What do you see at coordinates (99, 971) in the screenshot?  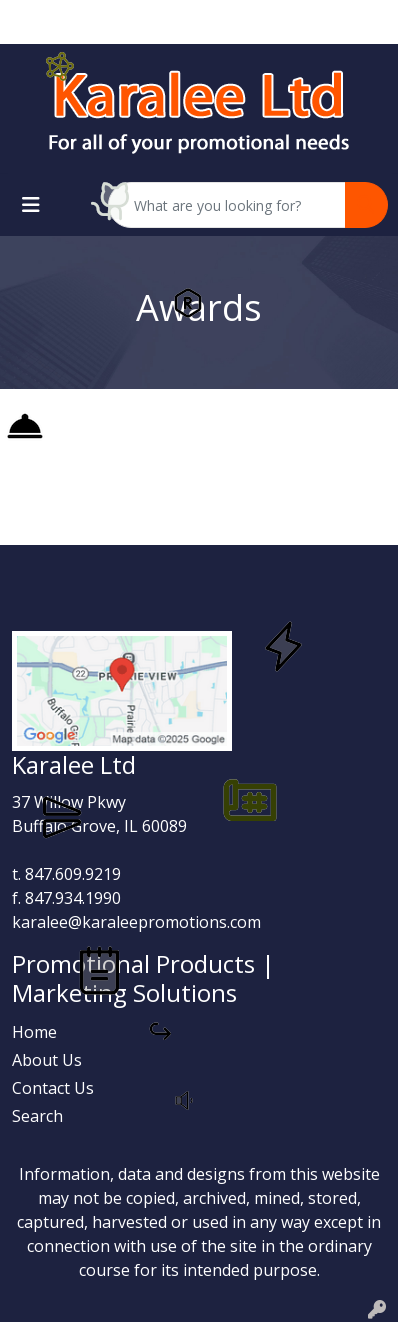 I see `open notepad or notes app` at bounding box center [99, 971].